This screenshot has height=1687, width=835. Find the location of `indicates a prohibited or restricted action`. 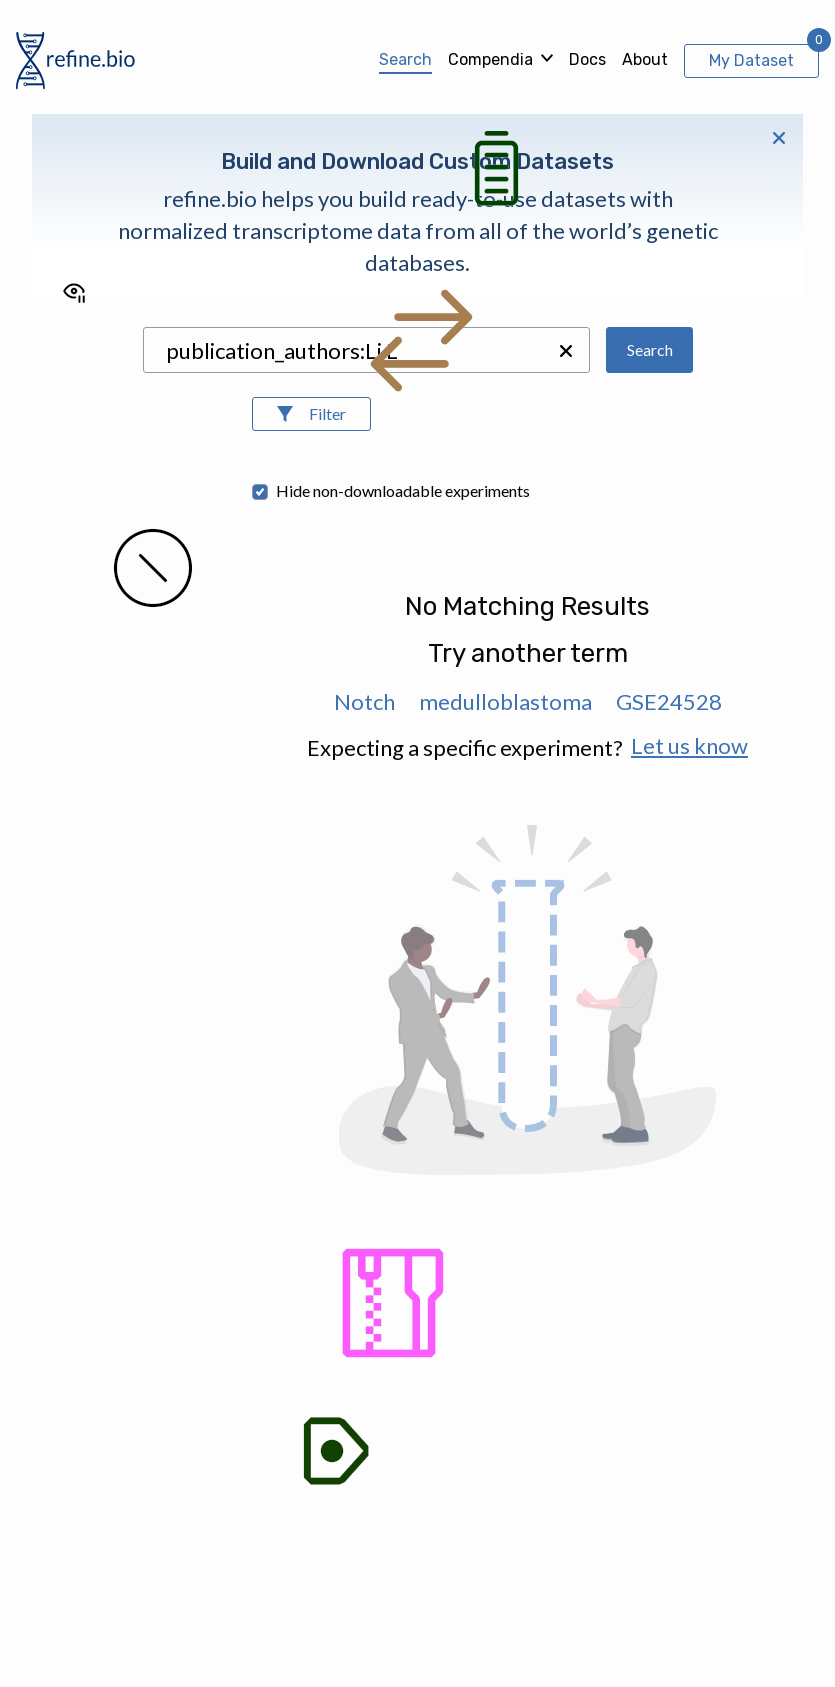

indicates a prohibited or restricted action is located at coordinates (153, 568).